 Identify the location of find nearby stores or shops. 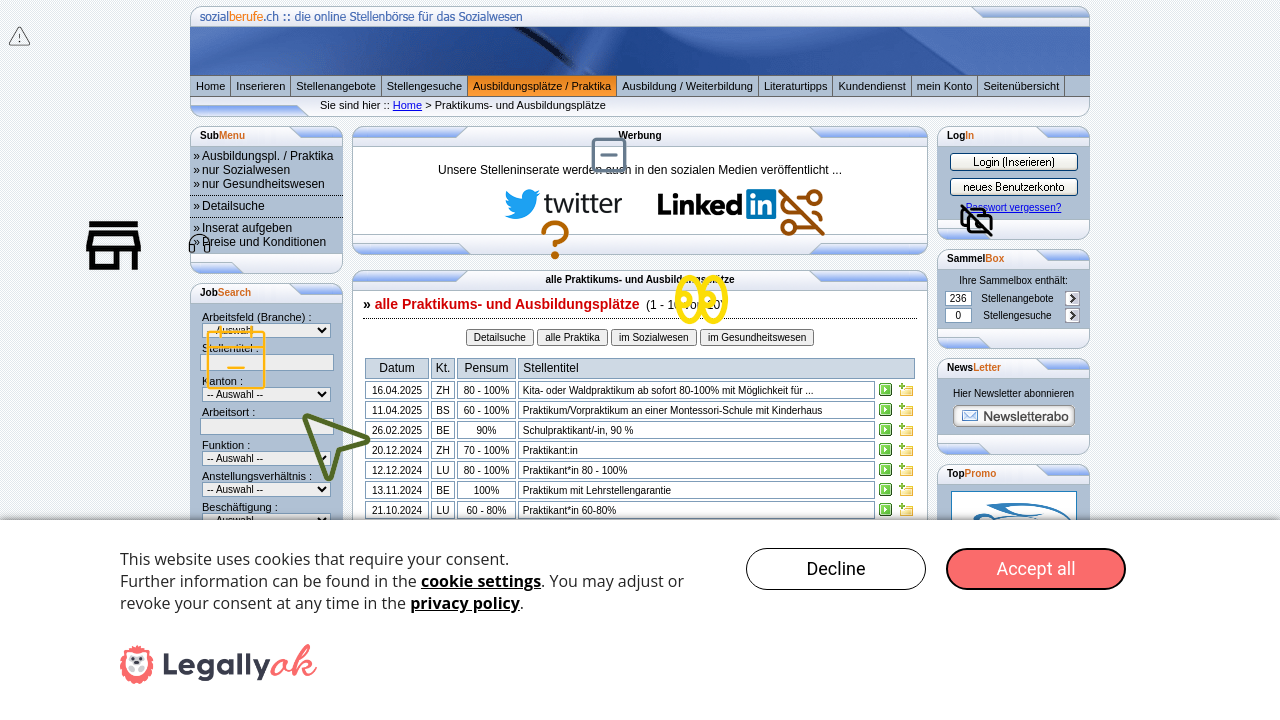
(113, 245).